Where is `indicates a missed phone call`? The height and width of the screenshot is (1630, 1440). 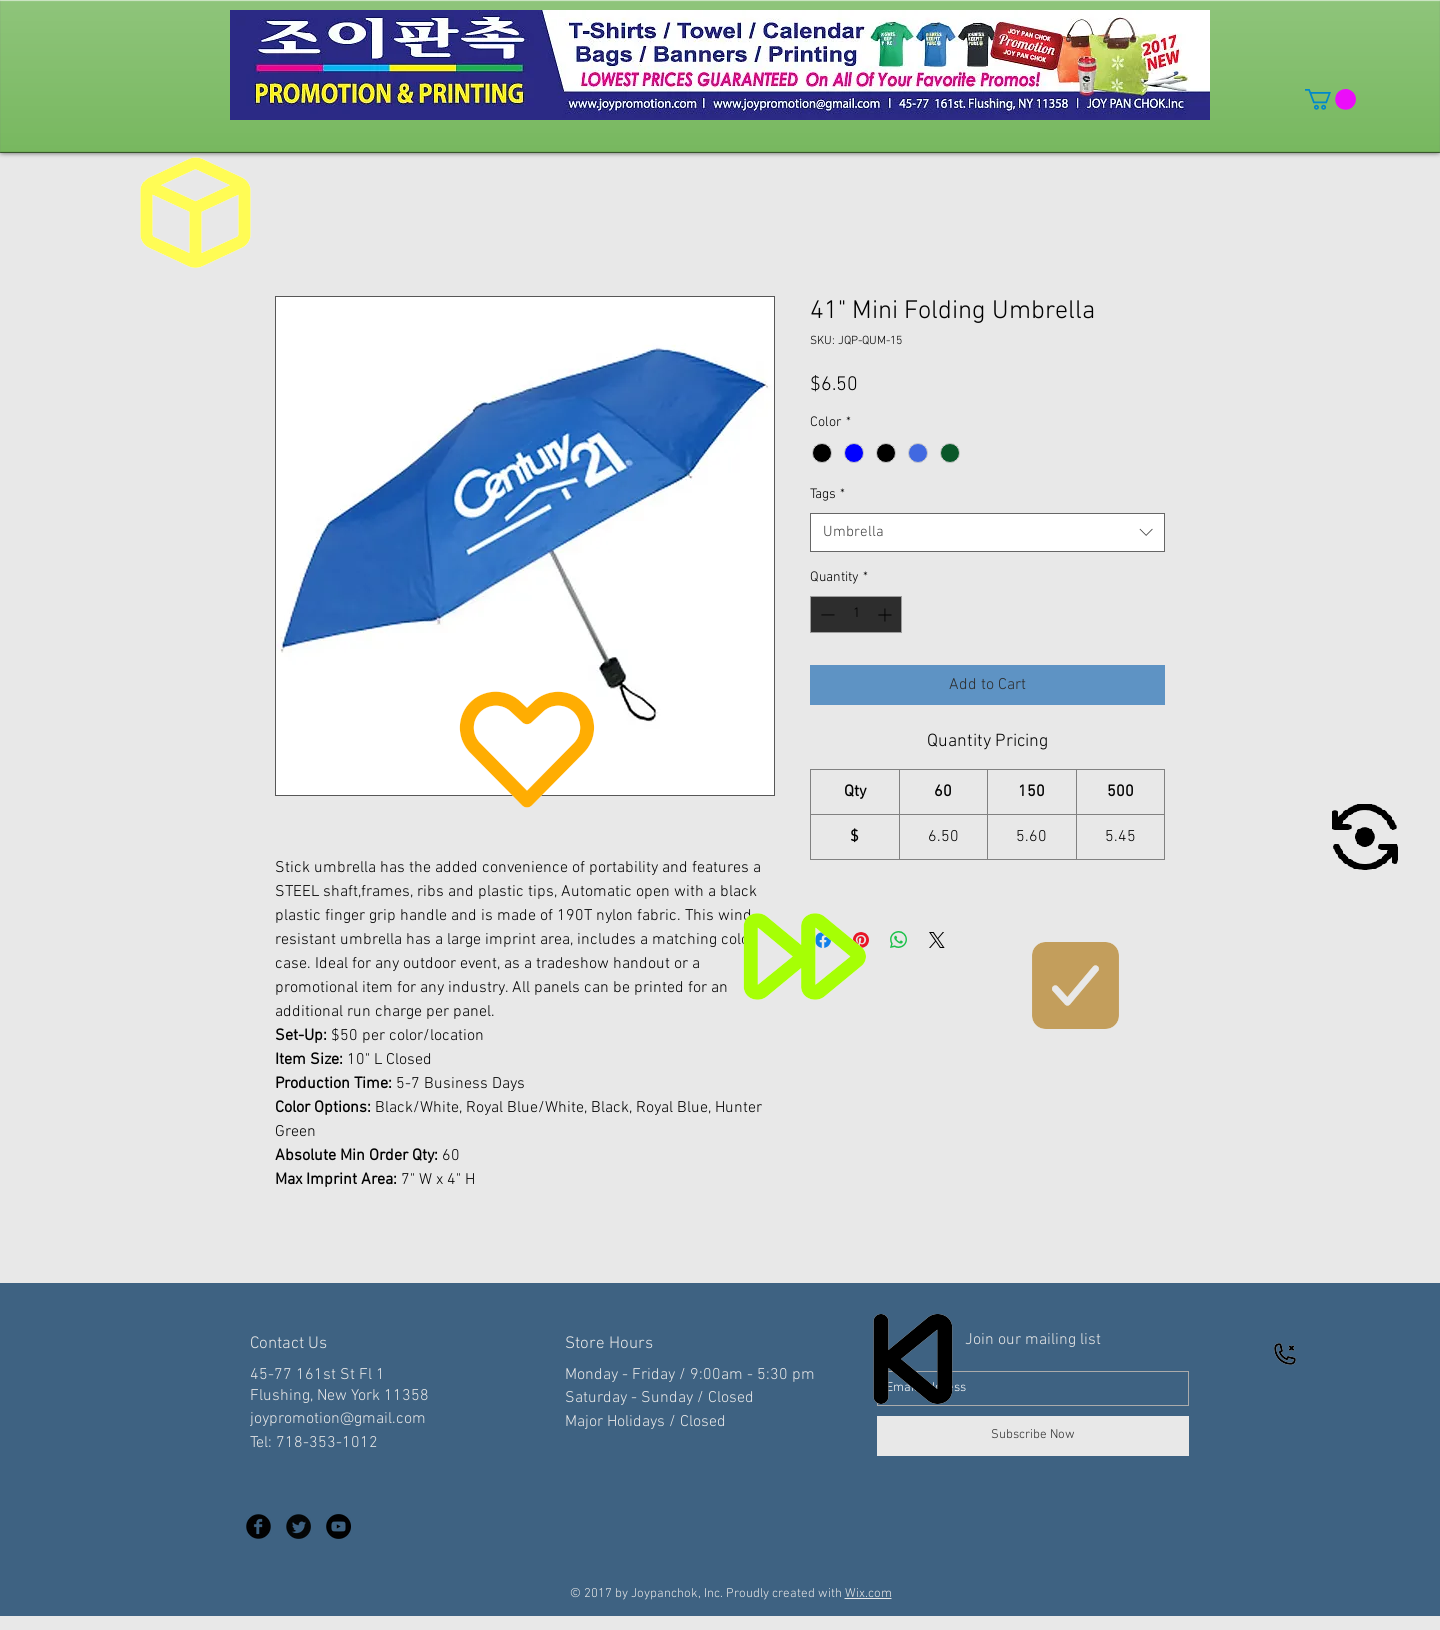 indicates a missed phone call is located at coordinates (1285, 1354).